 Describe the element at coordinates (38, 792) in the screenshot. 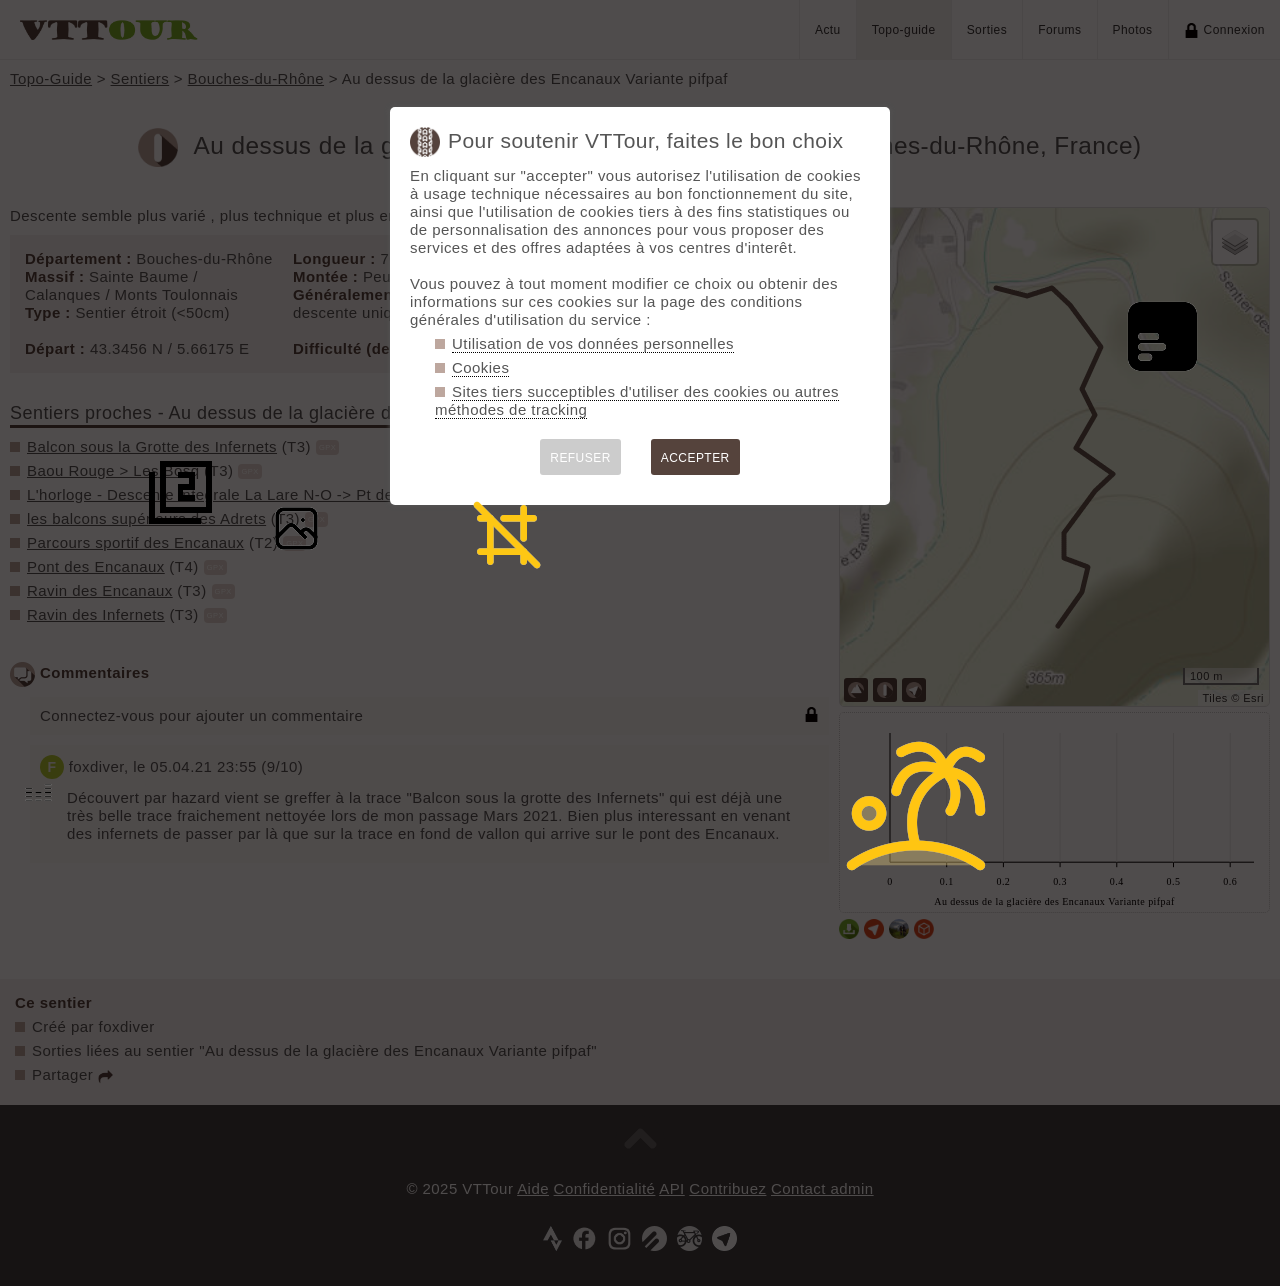

I see `adjust audio equalizer settings` at that location.